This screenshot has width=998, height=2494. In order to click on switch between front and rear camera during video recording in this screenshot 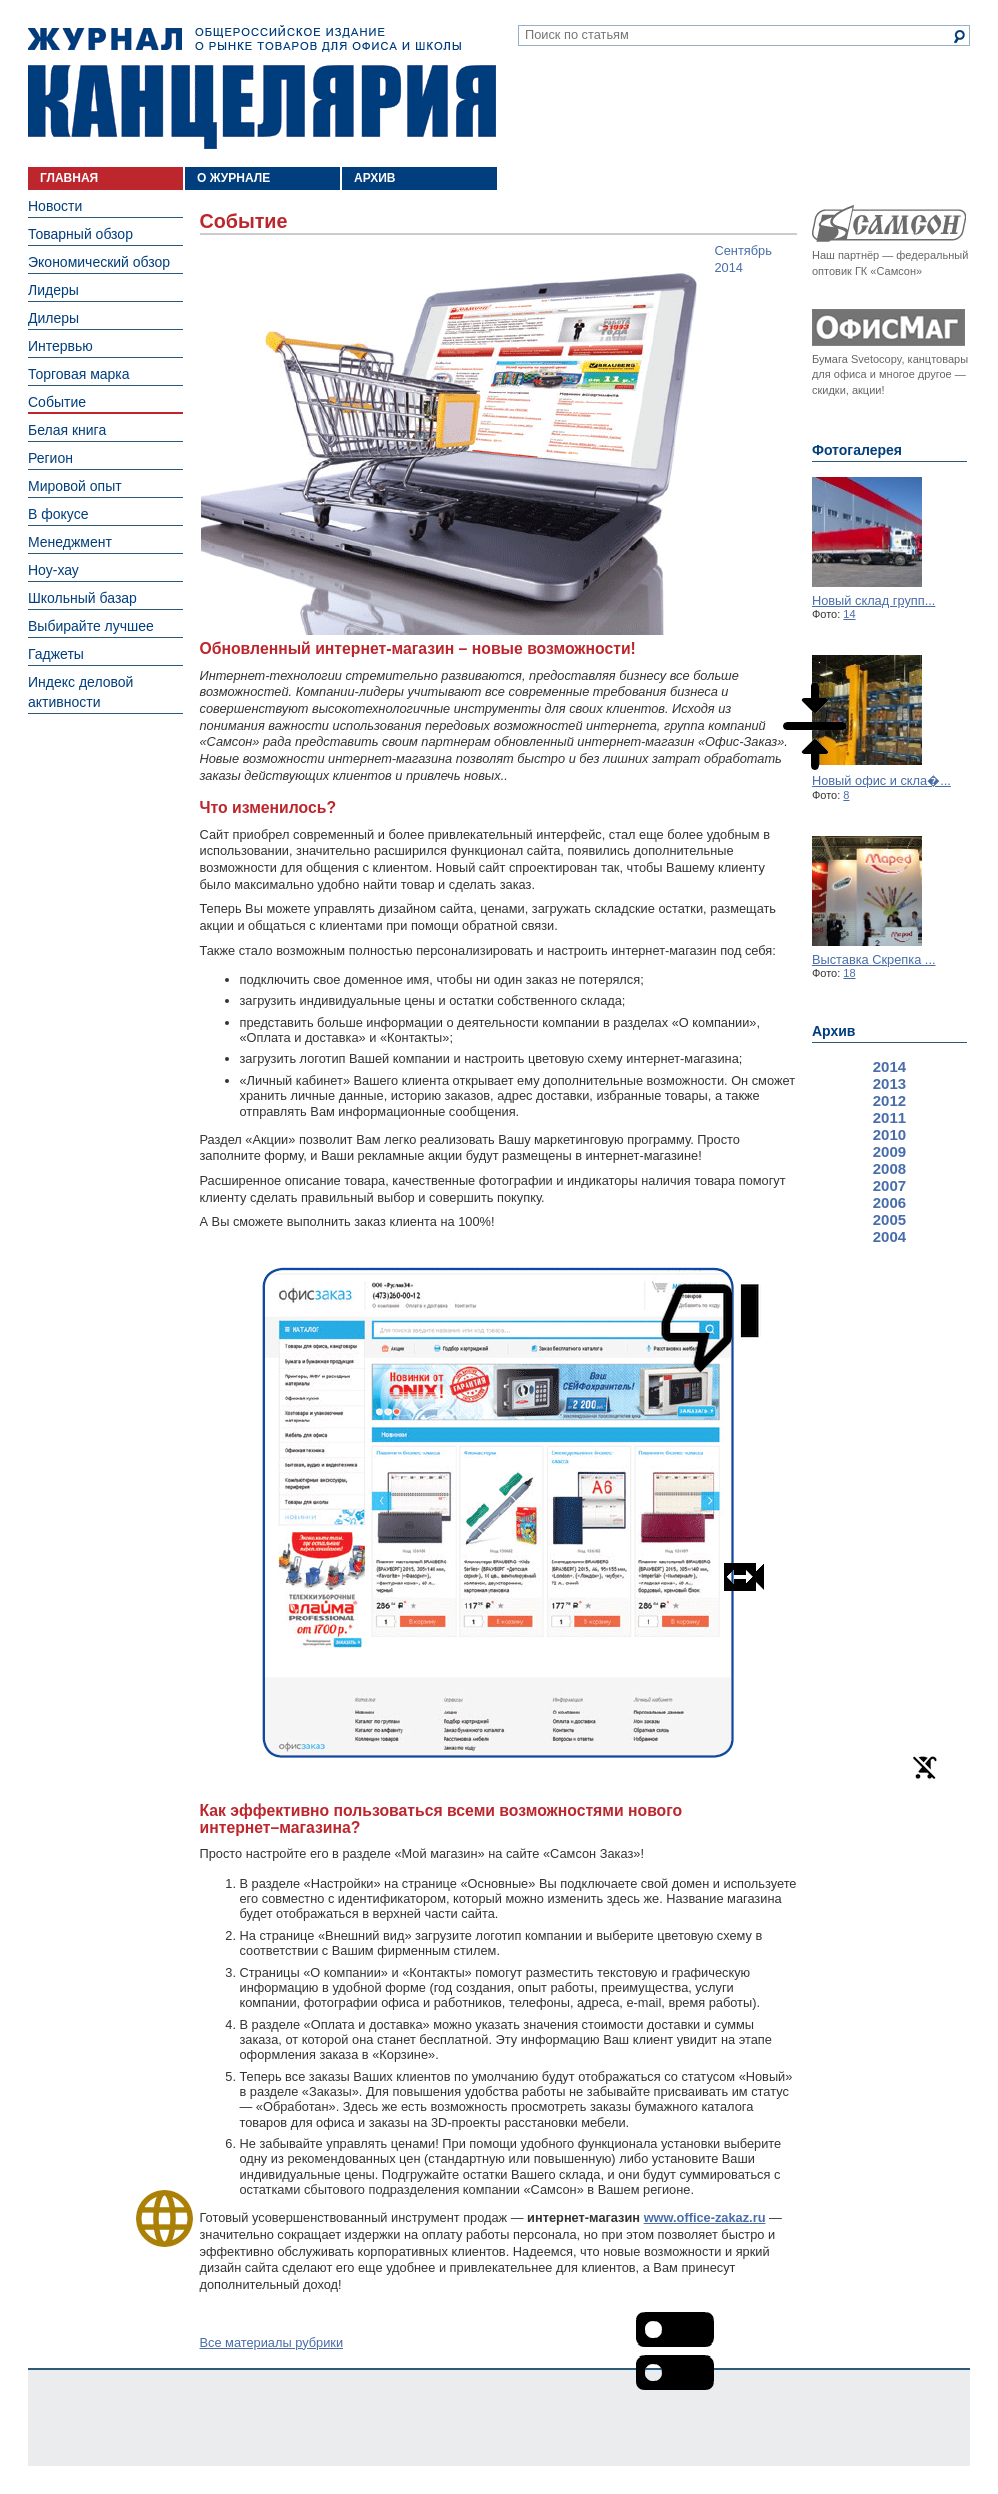, I will do `click(744, 1577)`.